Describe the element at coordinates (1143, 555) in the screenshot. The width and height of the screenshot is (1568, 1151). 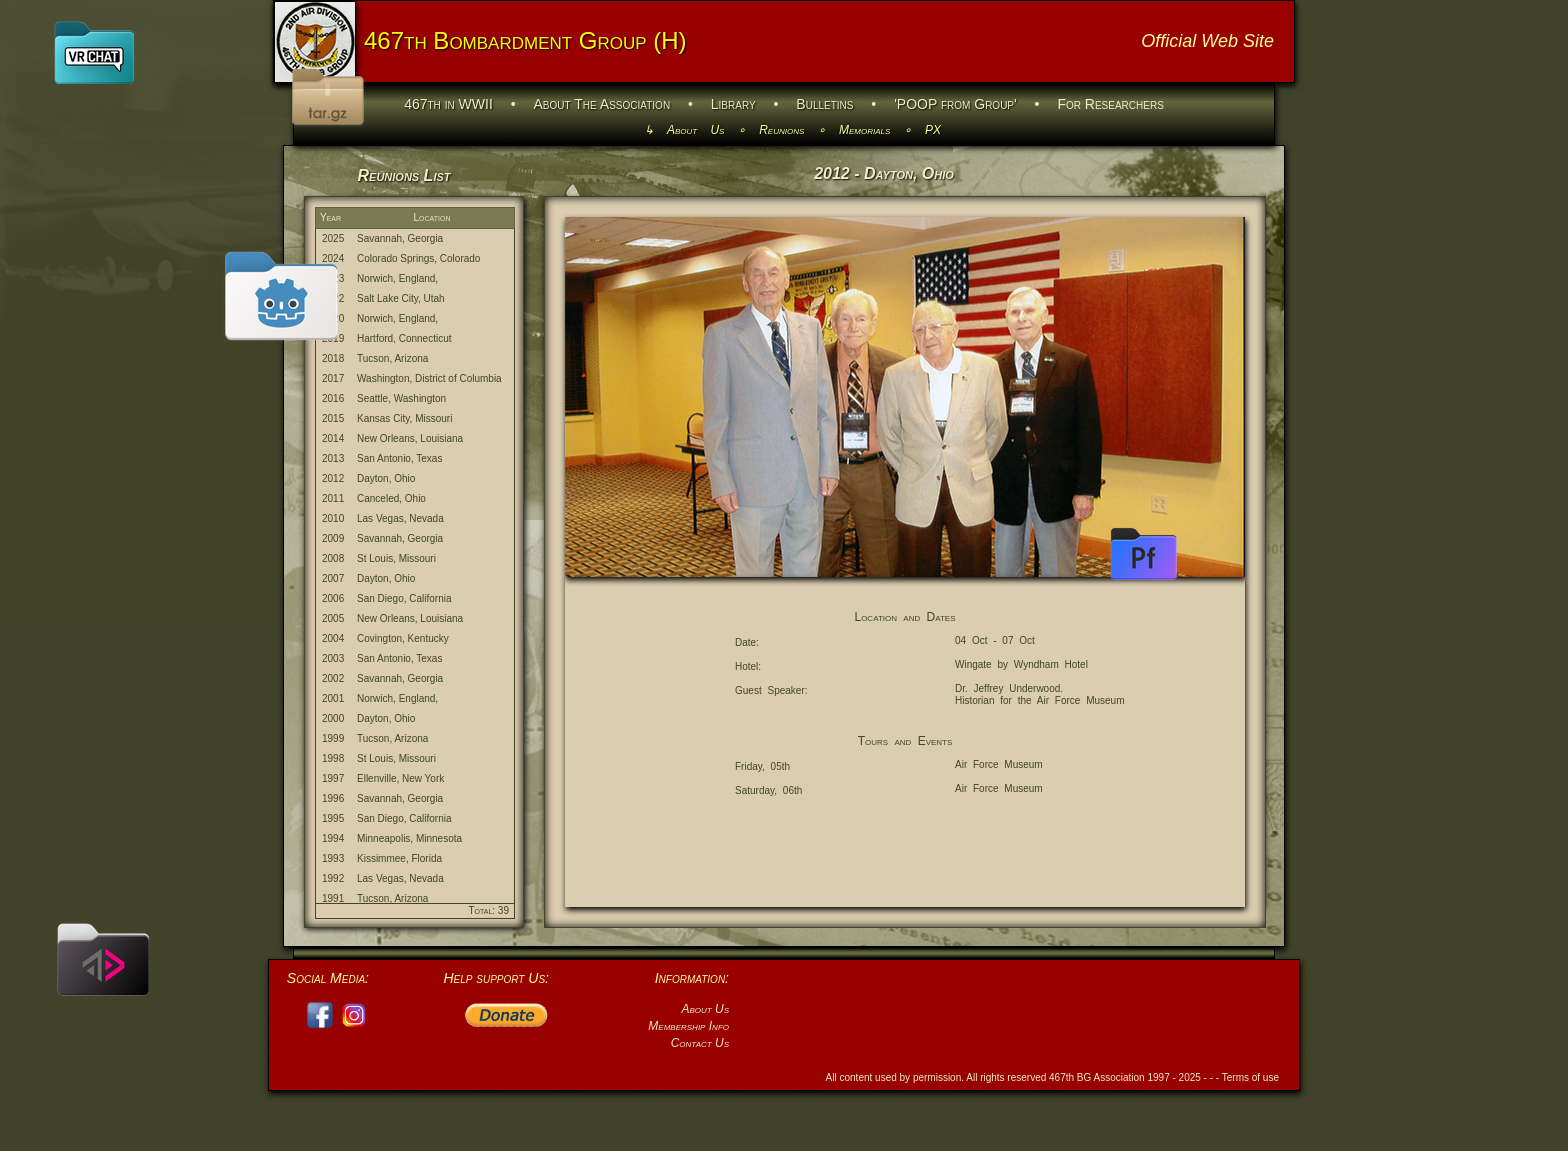
I see `open Adobe Portfolio project folder` at that location.